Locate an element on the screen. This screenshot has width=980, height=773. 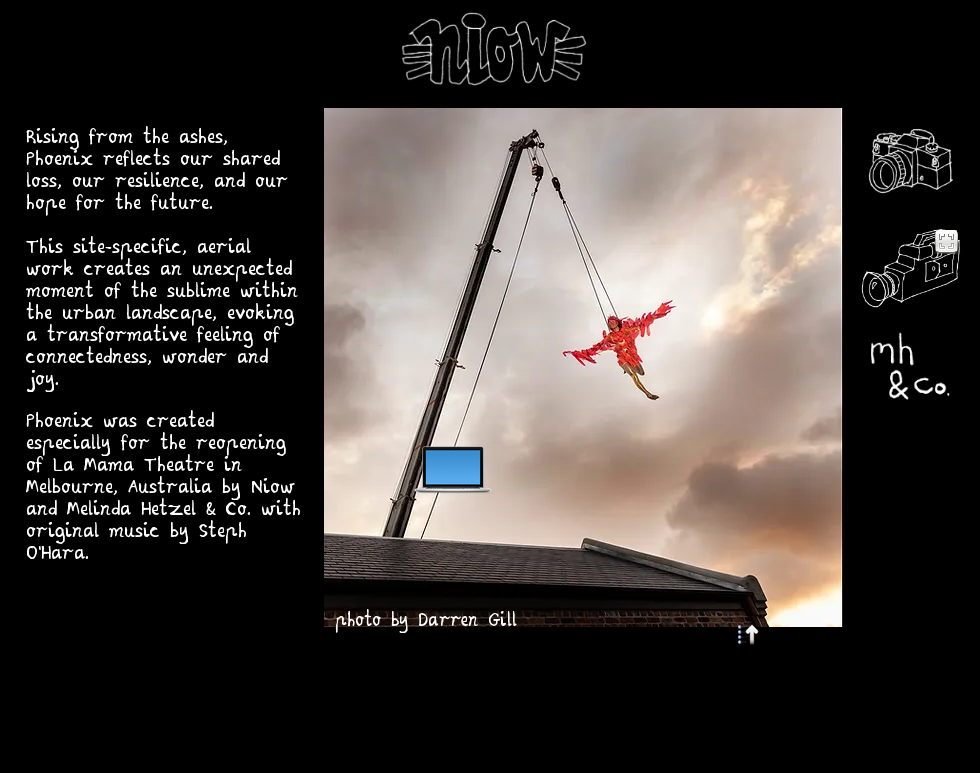
sort items in descending order is located at coordinates (749, 635).